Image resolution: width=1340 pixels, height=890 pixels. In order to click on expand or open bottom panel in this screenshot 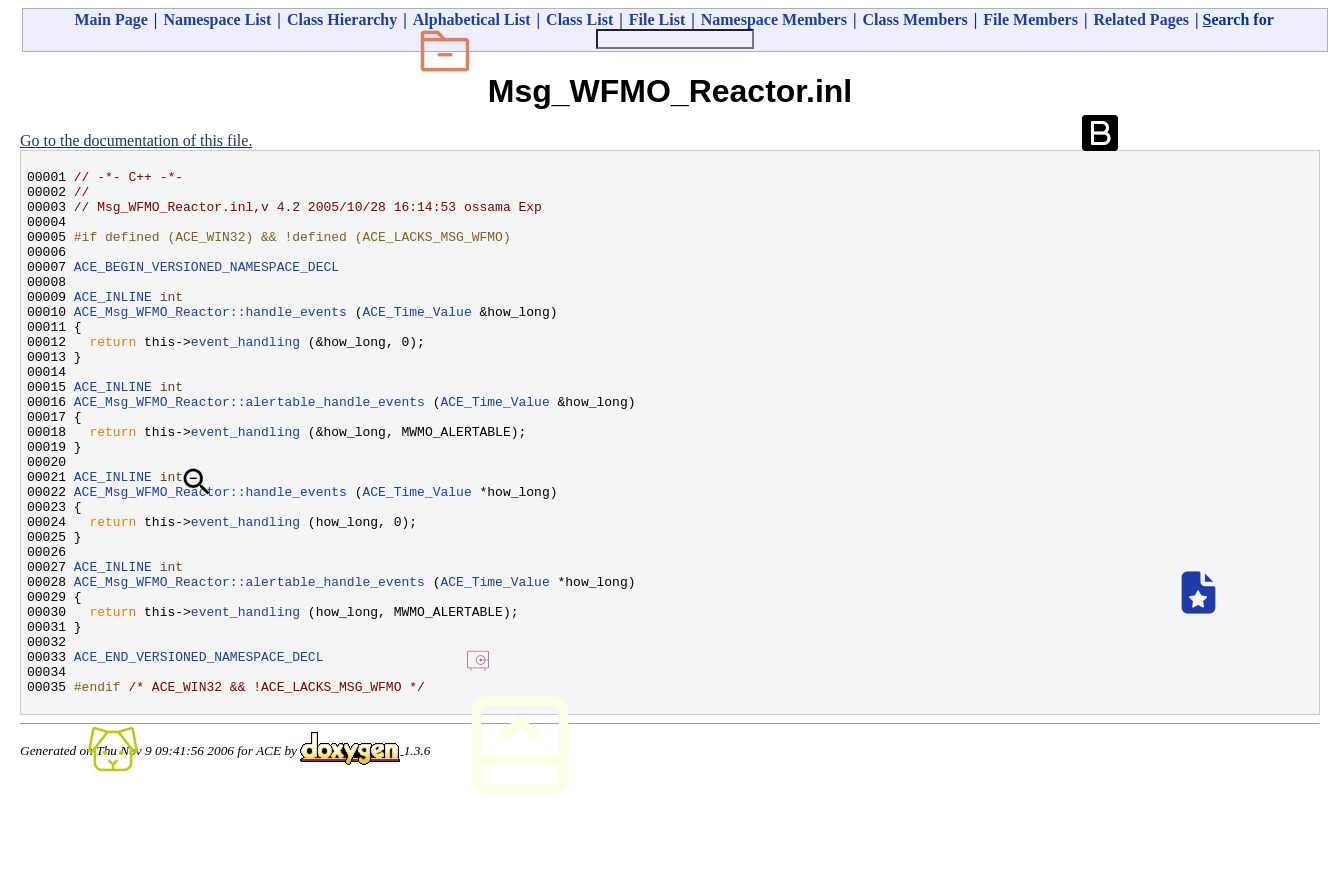, I will do `click(520, 745)`.